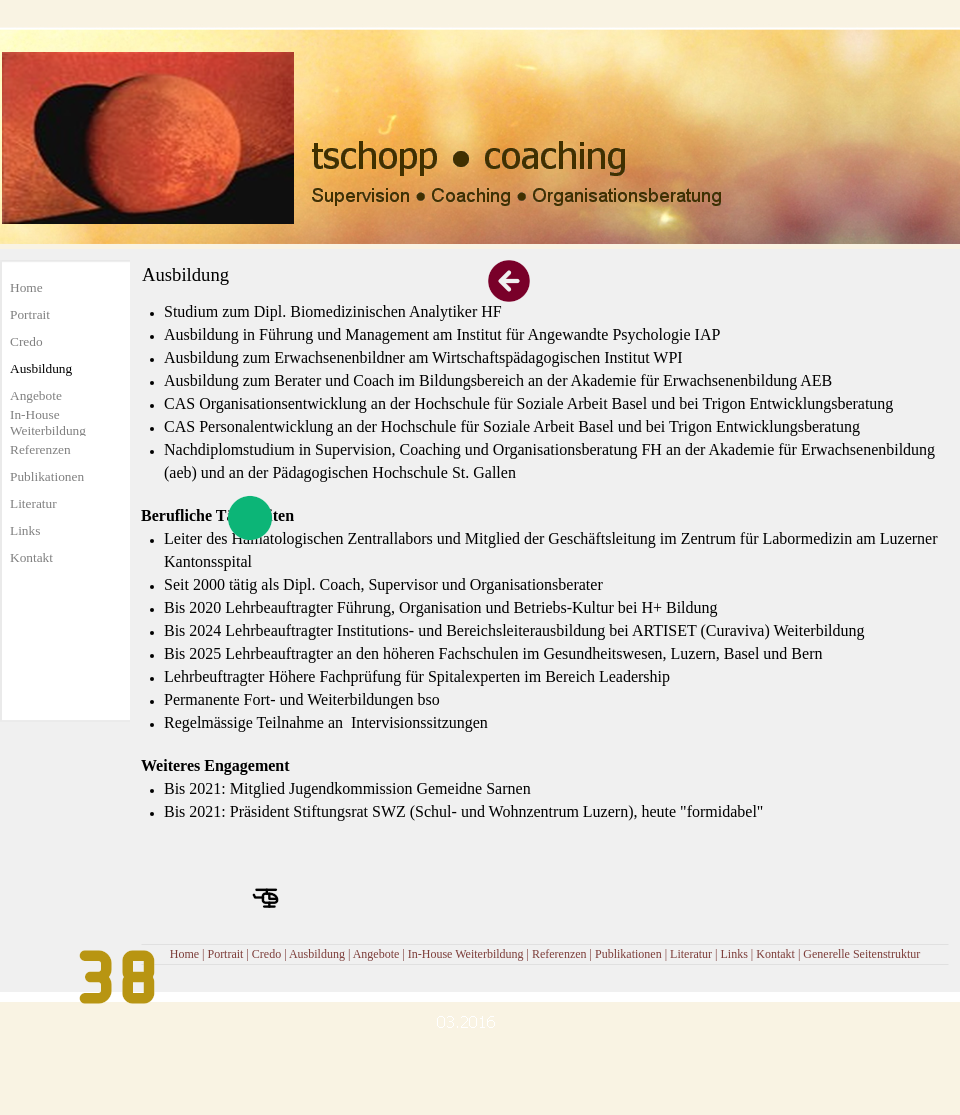 The width and height of the screenshot is (960, 1115). What do you see at coordinates (250, 518) in the screenshot?
I see `indicates an active or selected state` at bounding box center [250, 518].